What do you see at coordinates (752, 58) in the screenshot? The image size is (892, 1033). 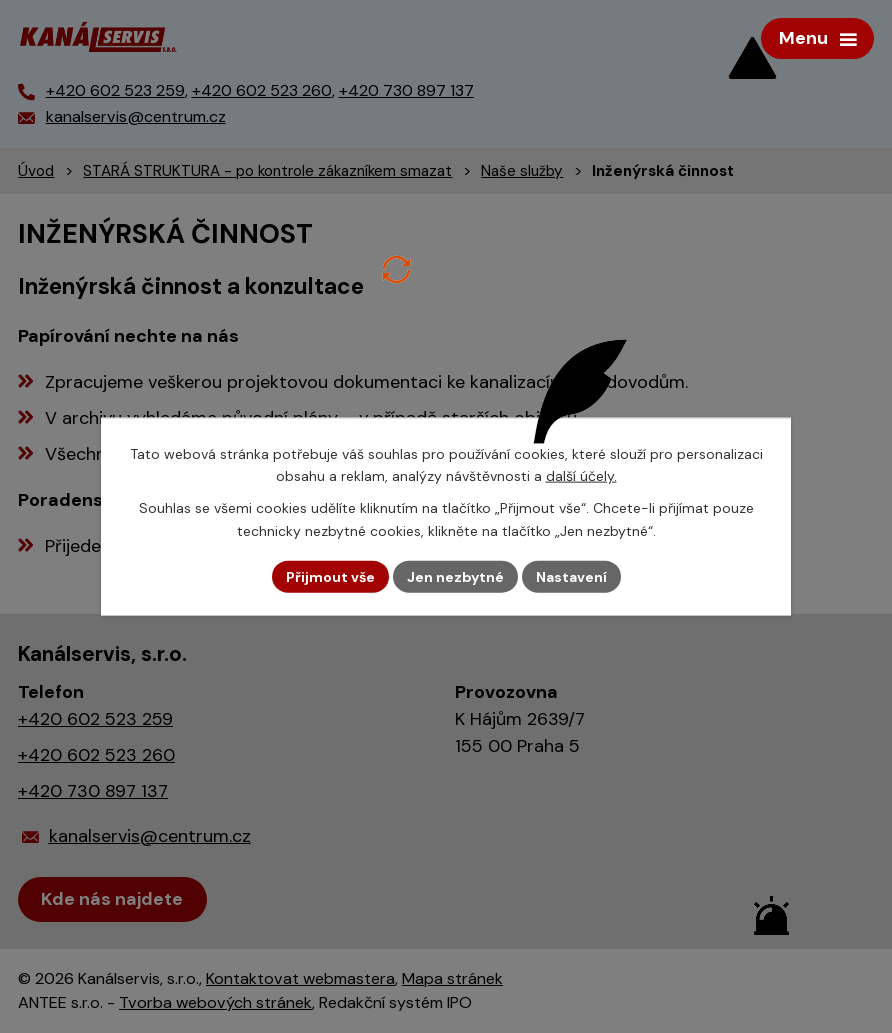 I see `play or start media content` at bounding box center [752, 58].